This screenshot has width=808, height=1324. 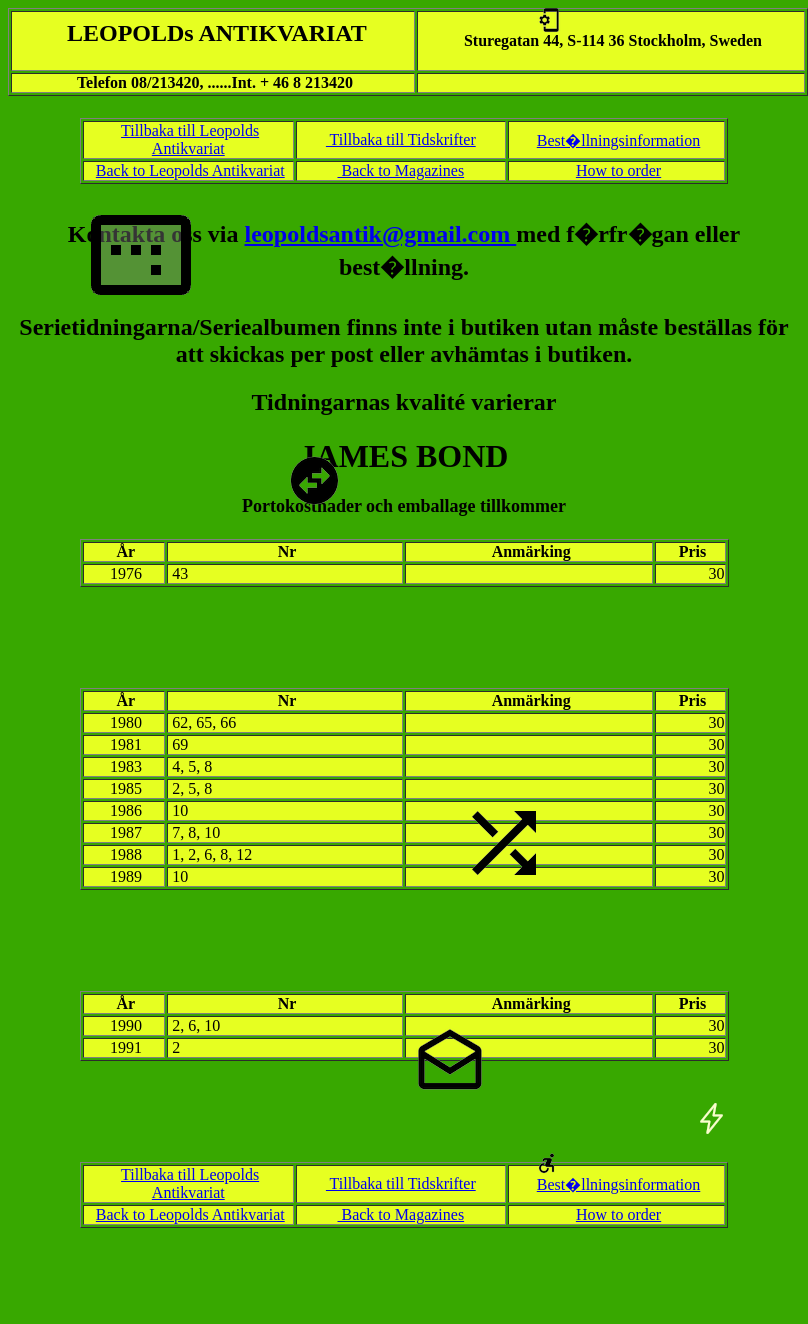 What do you see at coordinates (711, 1118) in the screenshot?
I see `toggle flash on for camera` at bounding box center [711, 1118].